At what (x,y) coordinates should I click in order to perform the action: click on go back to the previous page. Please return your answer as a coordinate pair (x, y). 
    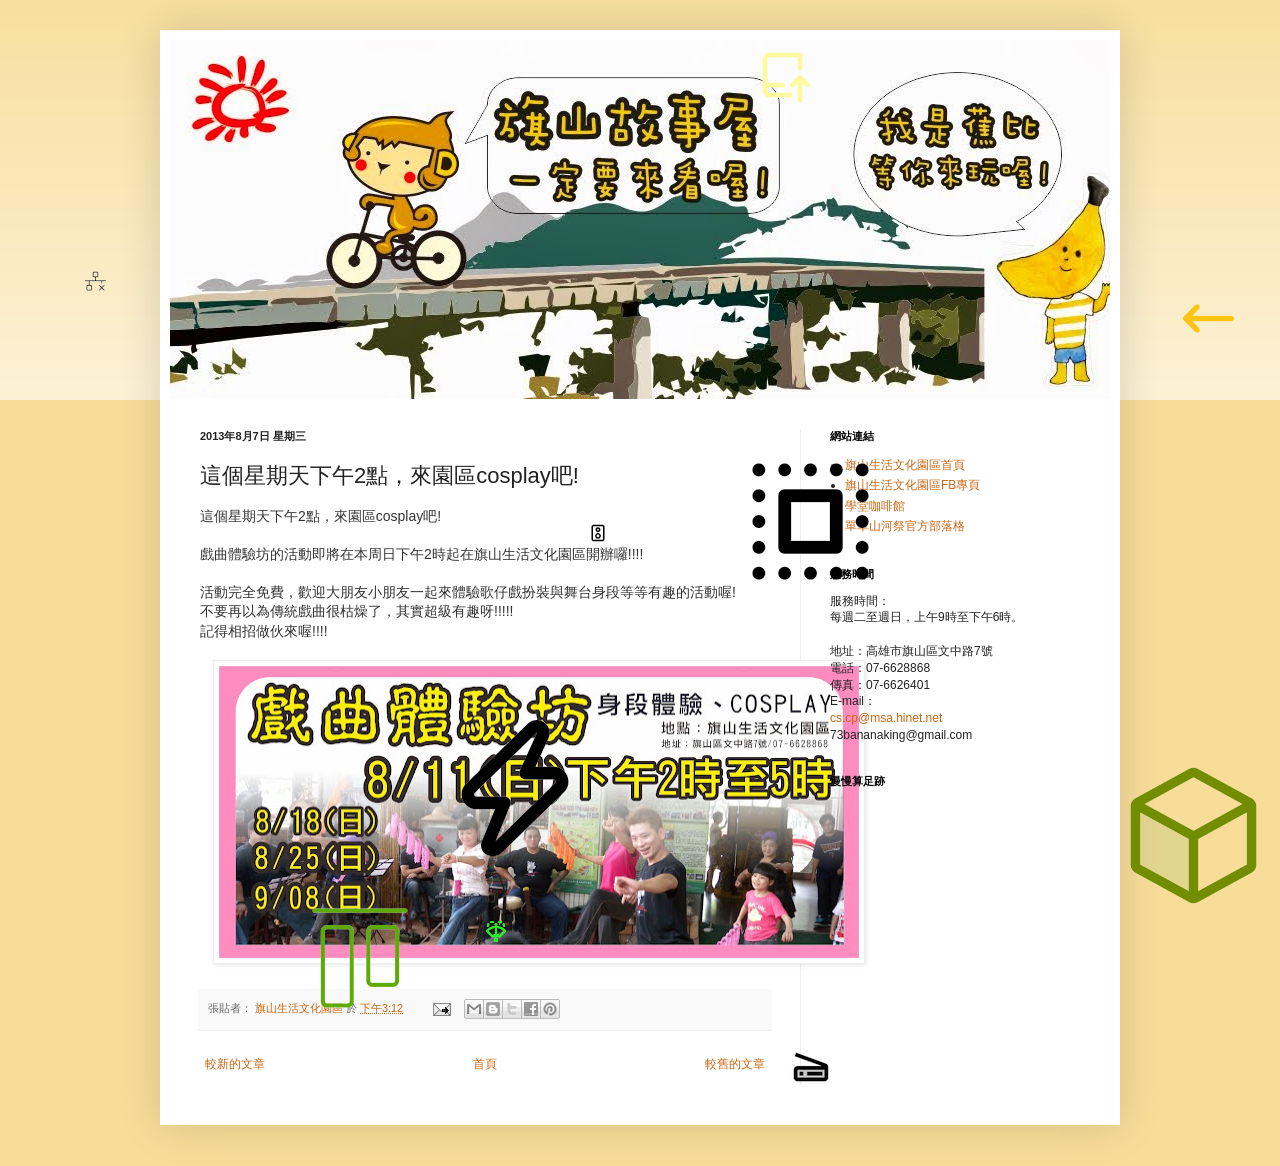
    Looking at the image, I should click on (1208, 318).